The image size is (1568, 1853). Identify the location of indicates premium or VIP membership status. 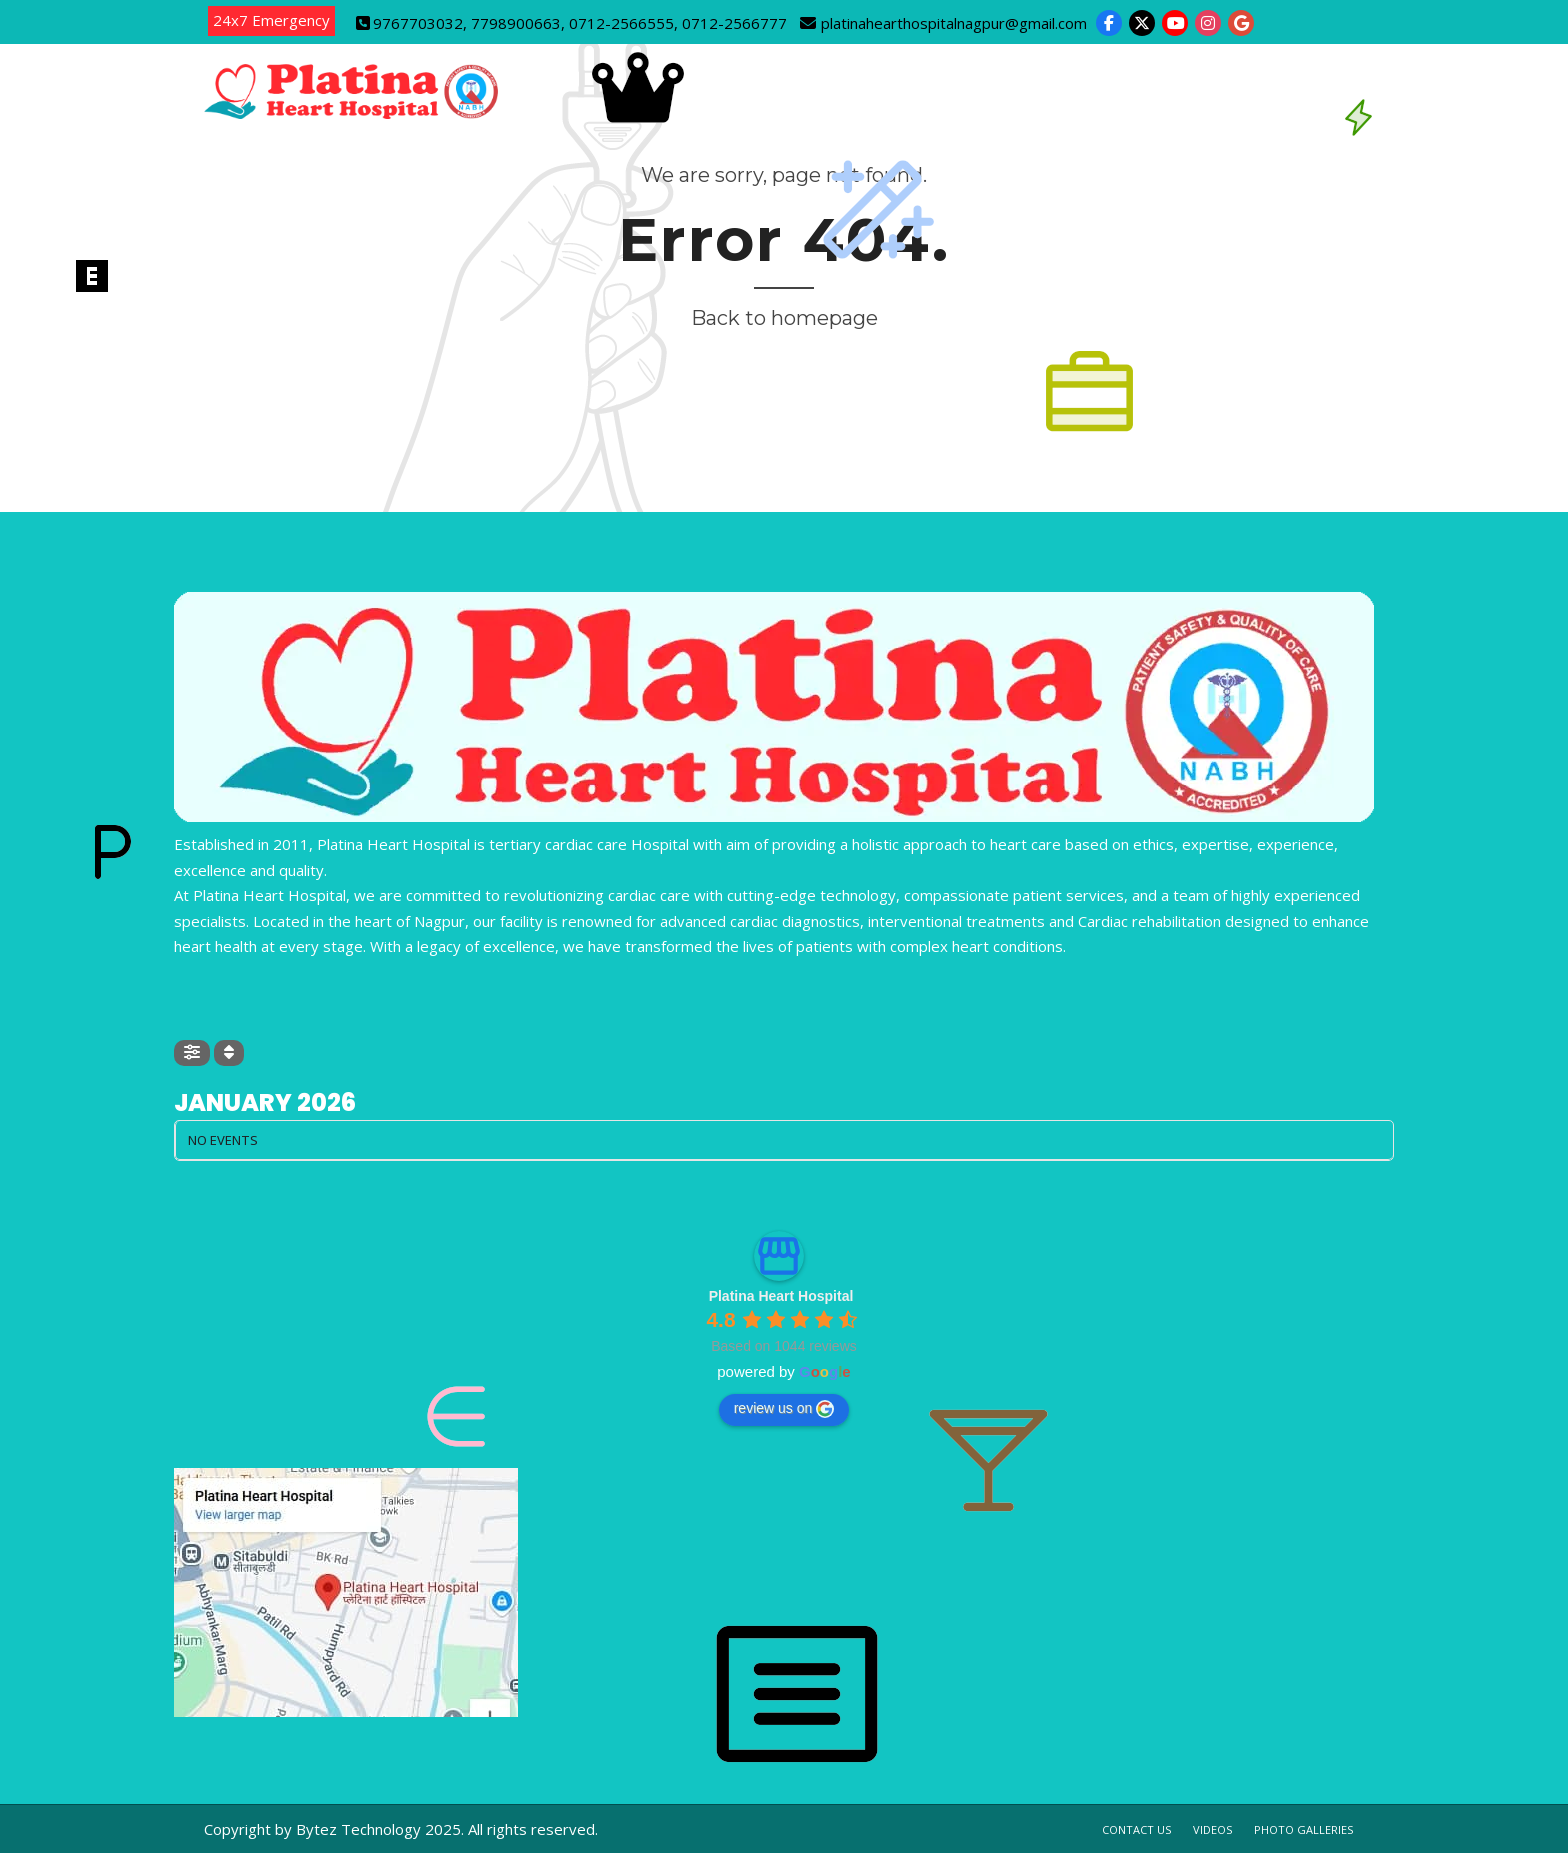
(638, 92).